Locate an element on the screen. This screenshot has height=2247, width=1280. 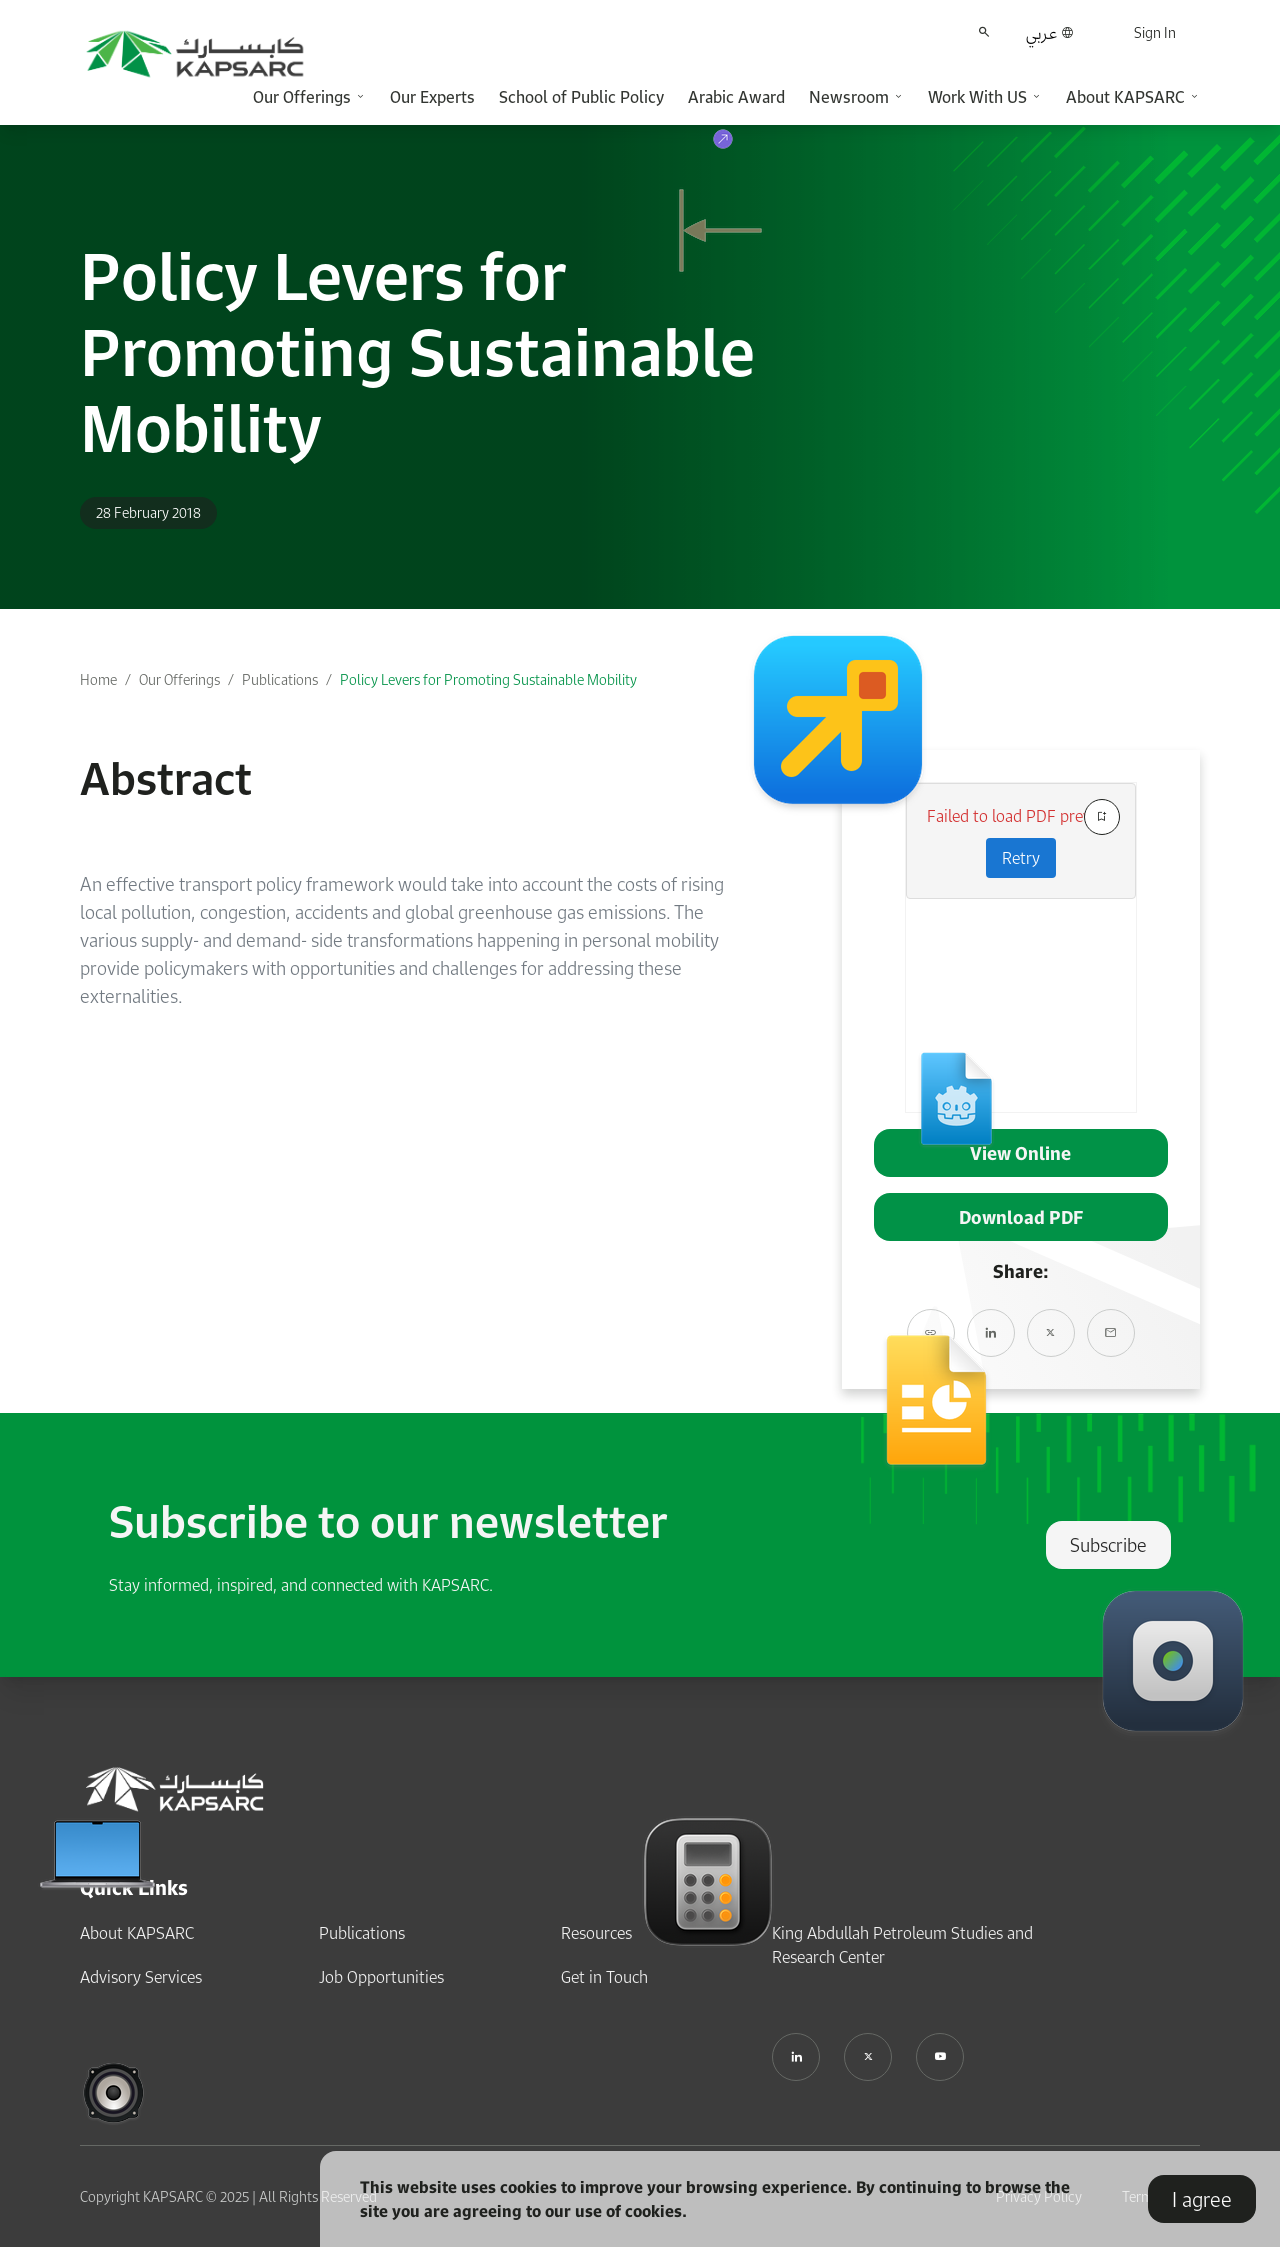
go to the first item in a list or sequence is located at coordinates (720, 230).